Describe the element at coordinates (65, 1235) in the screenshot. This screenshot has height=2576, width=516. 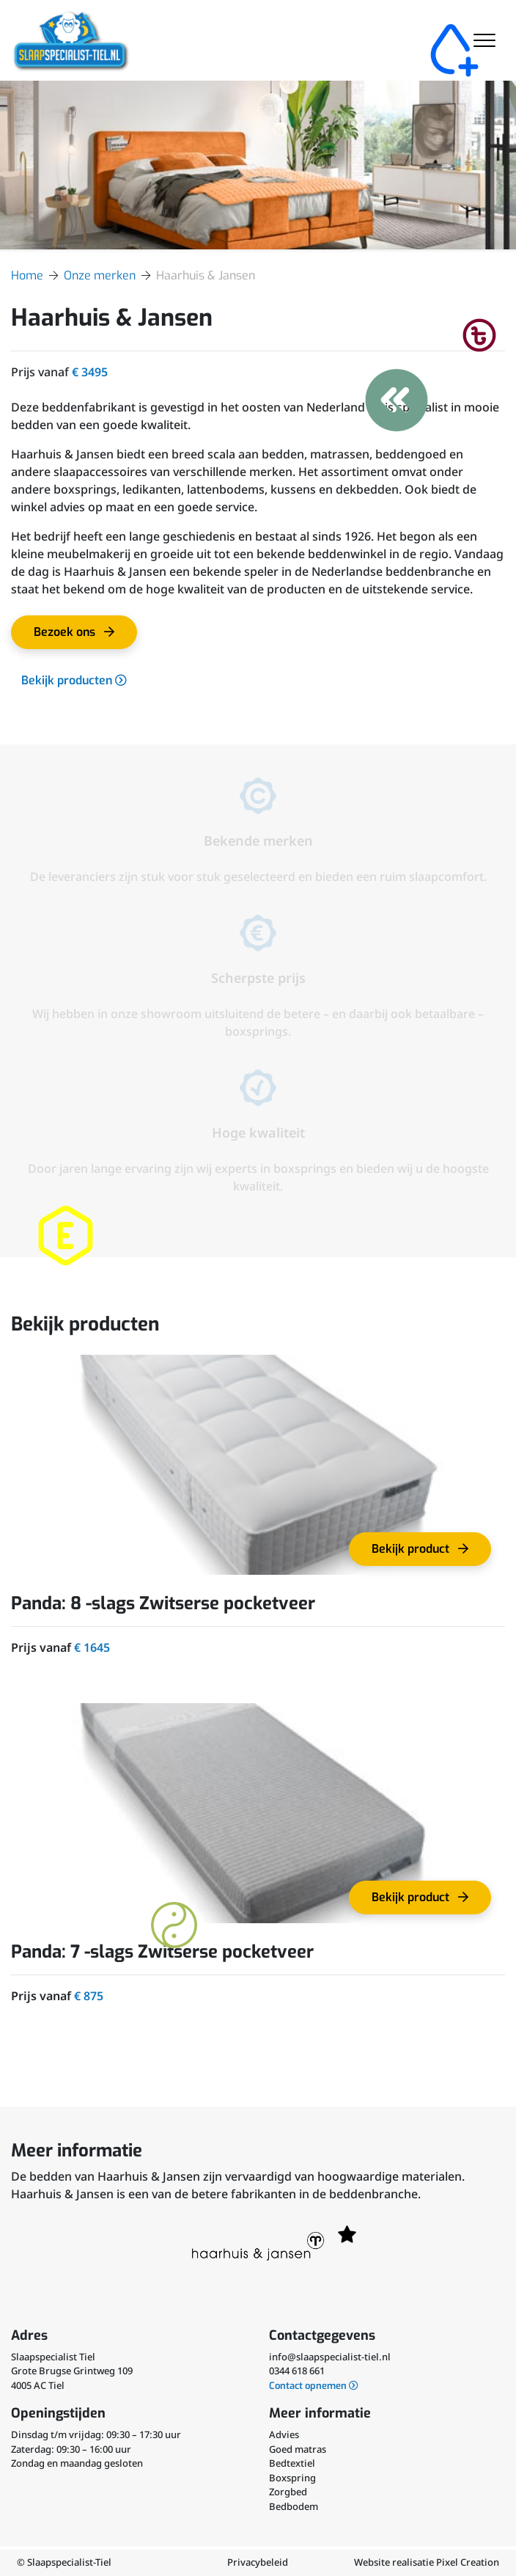
I see `app icon or logo featuring the letter E` at that location.